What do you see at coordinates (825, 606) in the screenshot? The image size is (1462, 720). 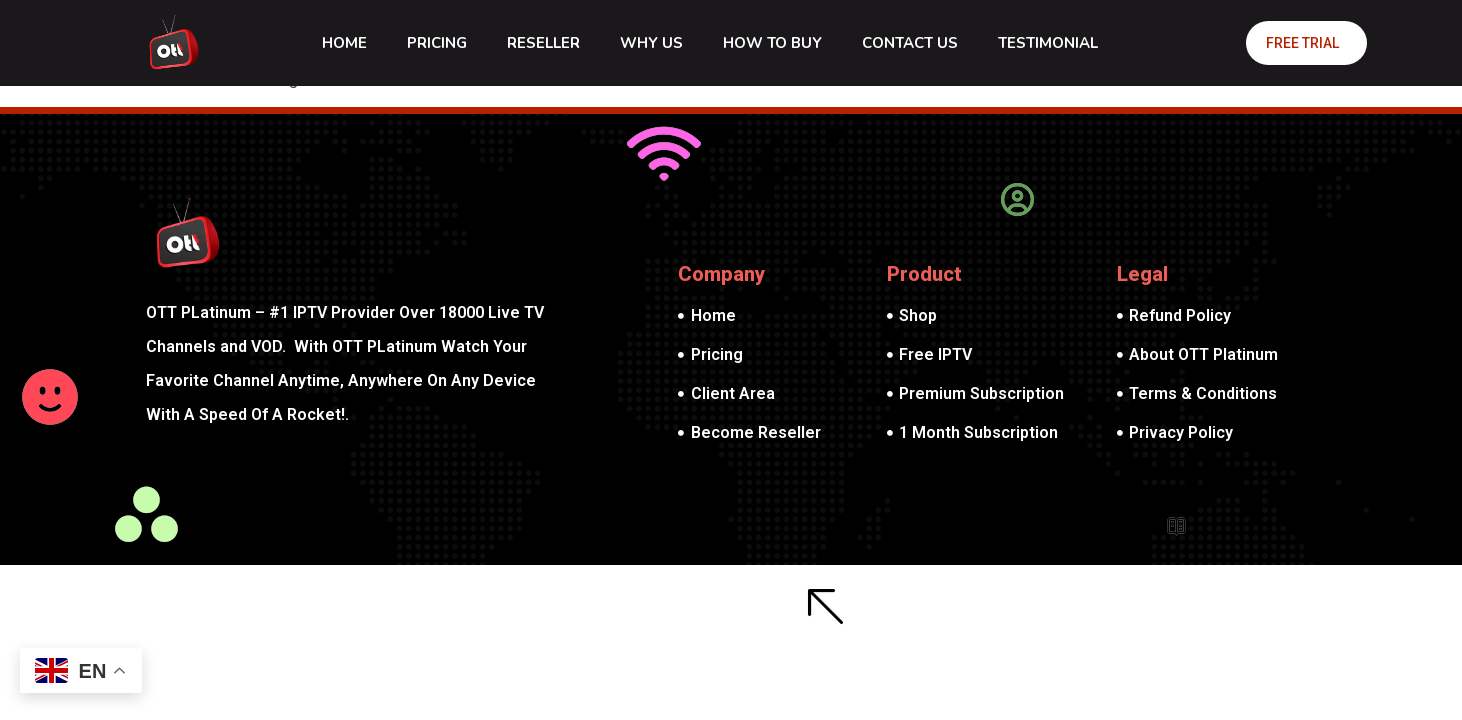 I see `navigate back to previous screen` at bounding box center [825, 606].